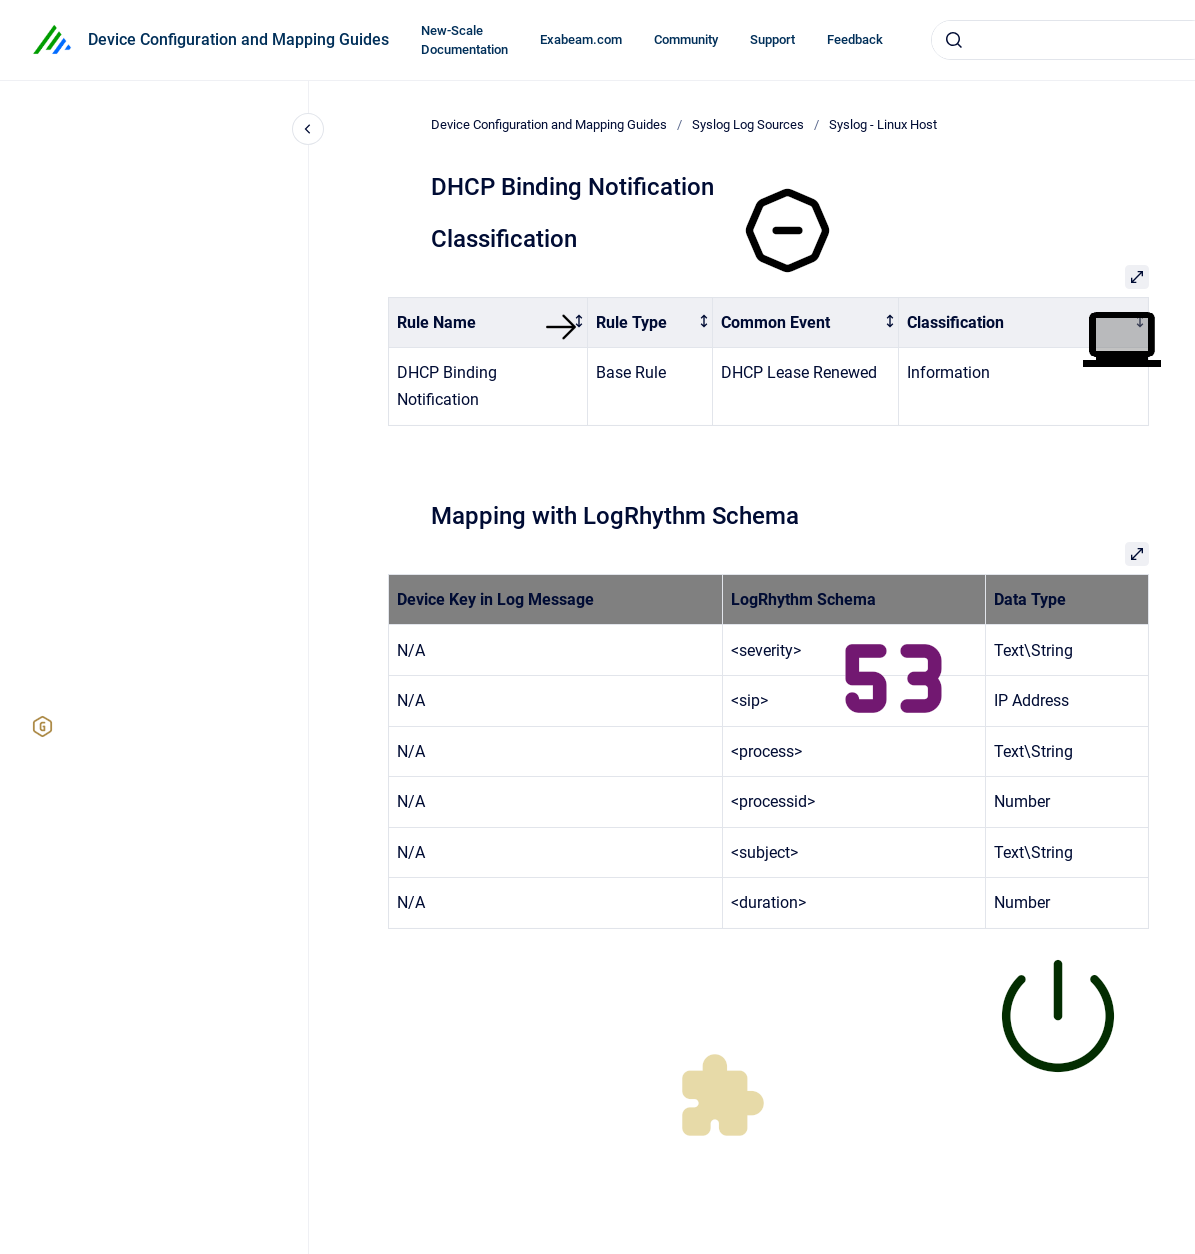 The image size is (1195, 1254). I want to click on remove or delete an item, so click(787, 230).